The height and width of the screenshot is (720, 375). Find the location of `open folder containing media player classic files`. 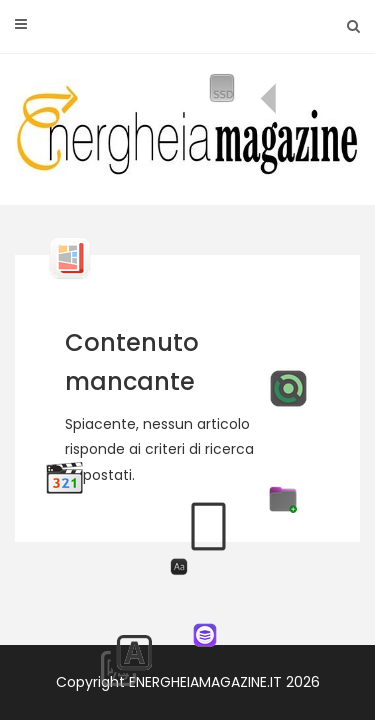

open folder containing media player classic files is located at coordinates (64, 480).